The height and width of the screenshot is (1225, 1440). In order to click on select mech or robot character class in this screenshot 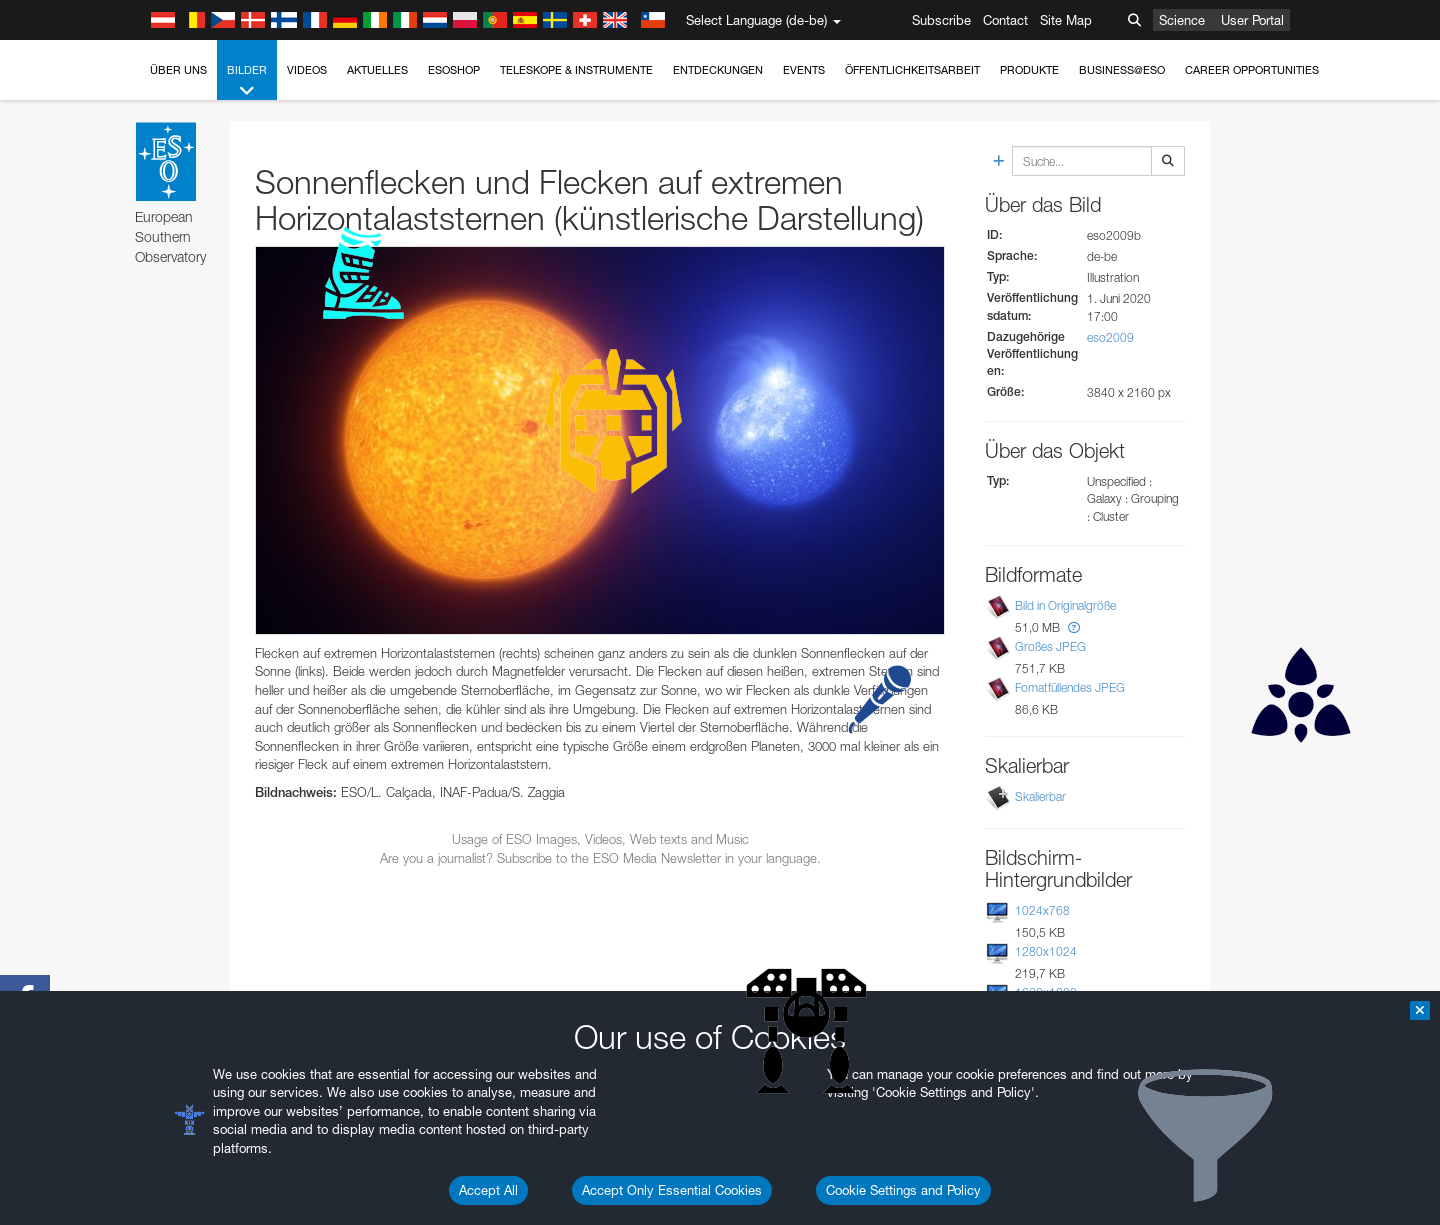, I will do `click(613, 421)`.